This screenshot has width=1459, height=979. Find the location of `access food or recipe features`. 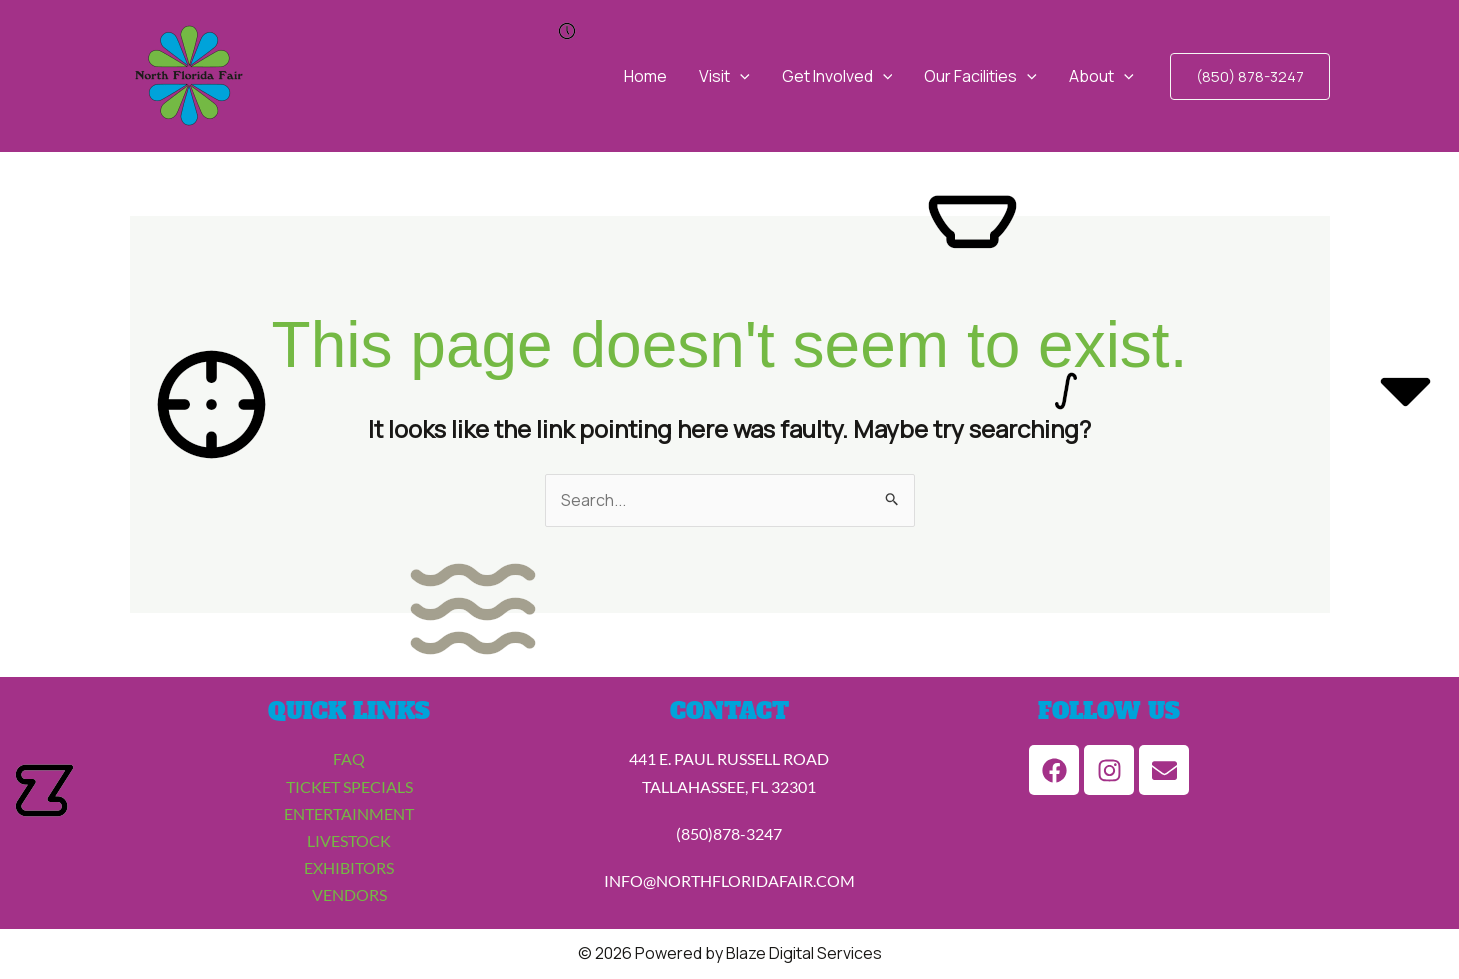

access food or recipe features is located at coordinates (972, 217).